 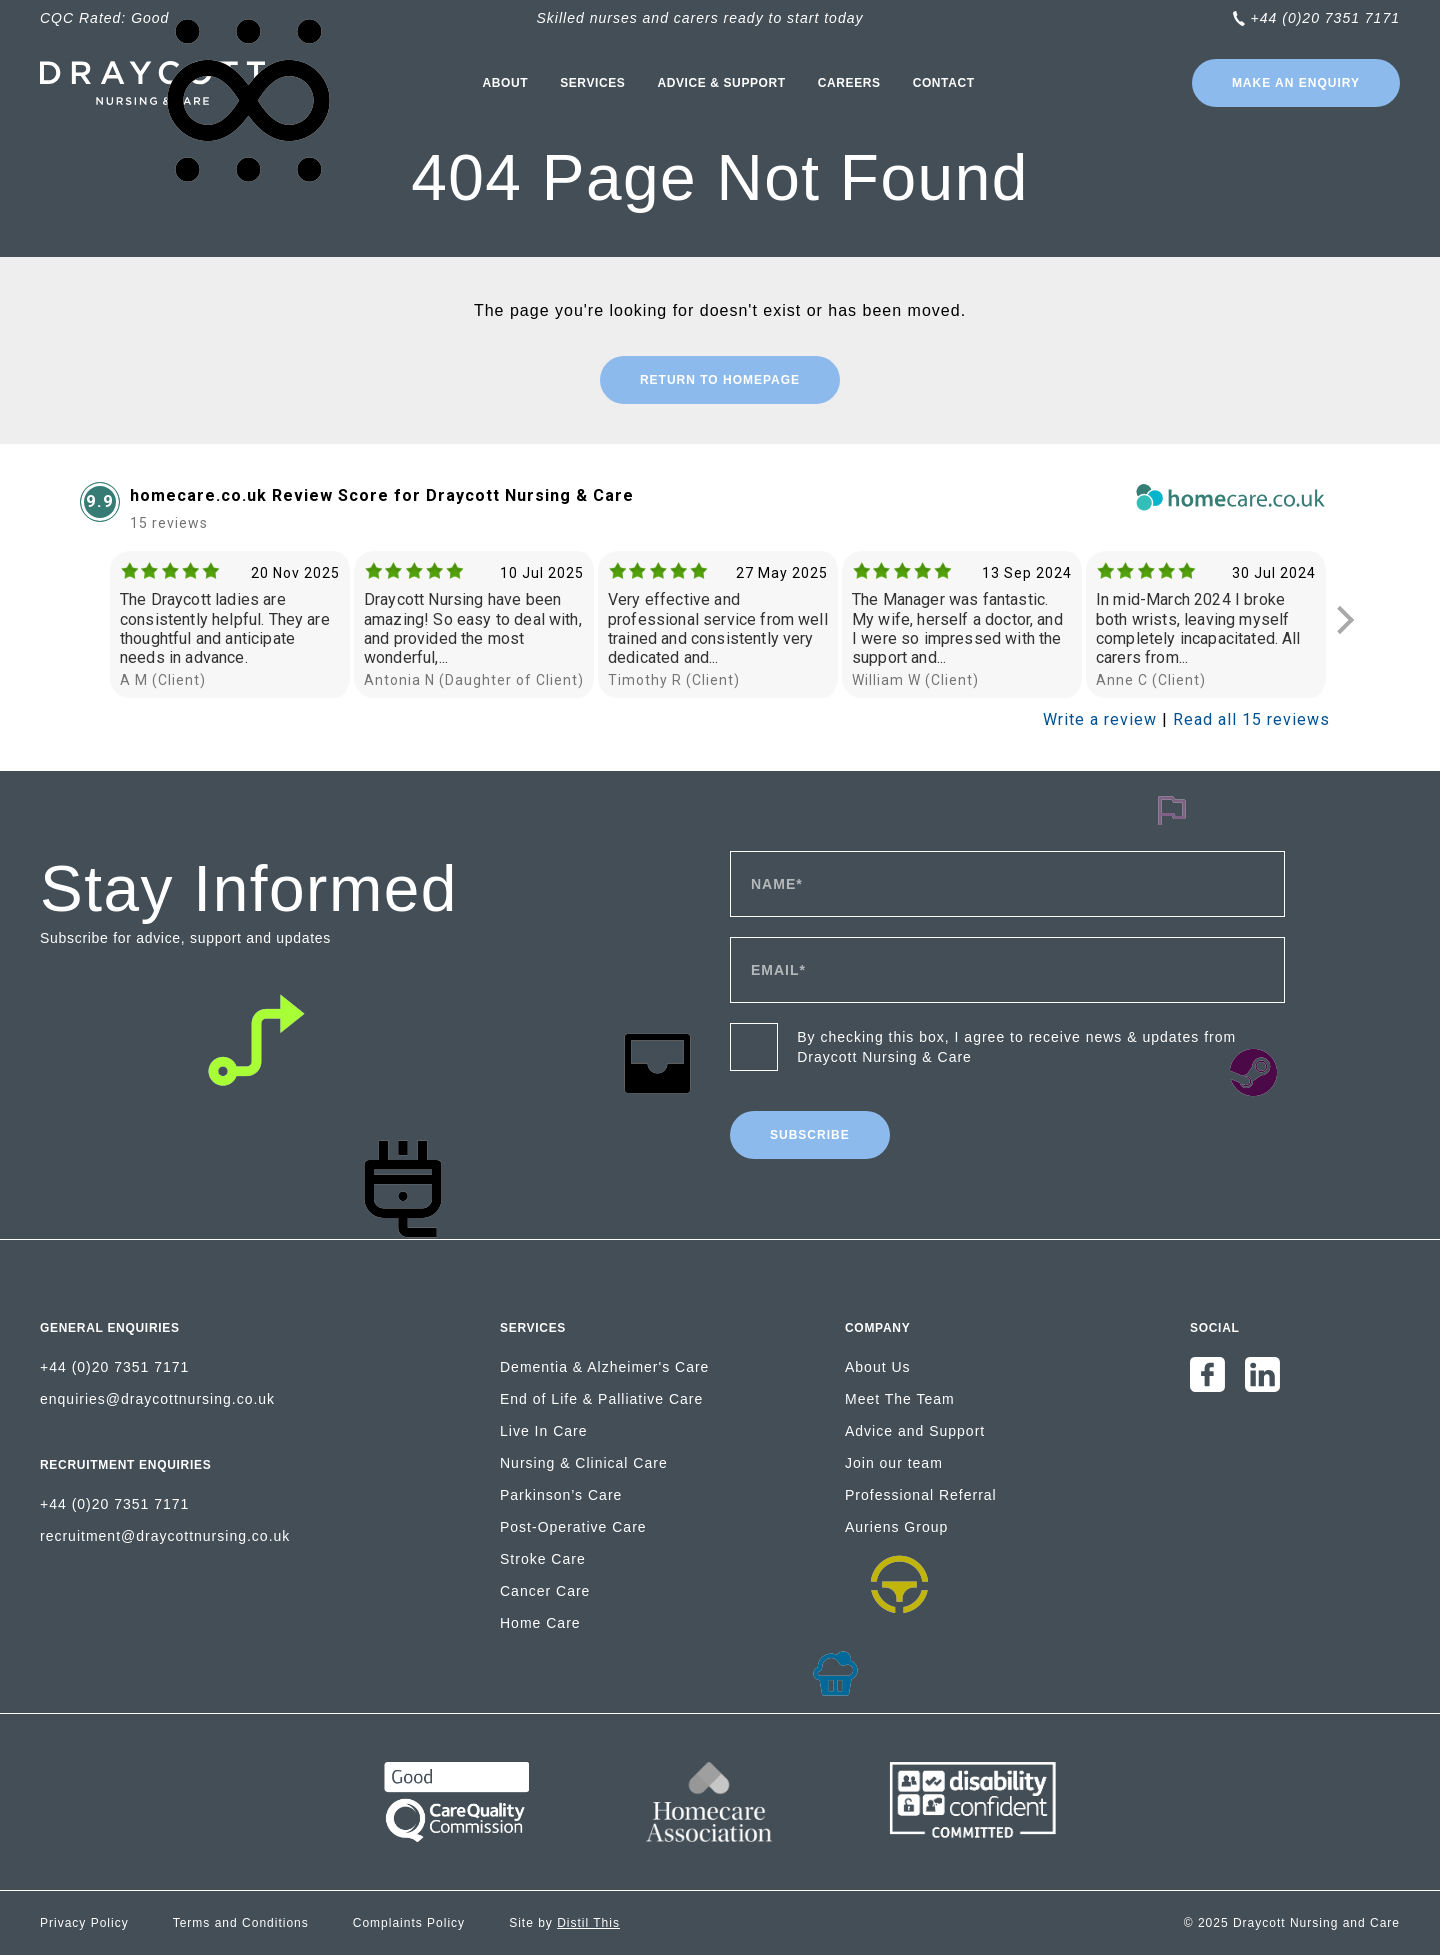 What do you see at coordinates (899, 1584) in the screenshot?
I see `access driving or navigation mode` at bounding box center [899, 1584].